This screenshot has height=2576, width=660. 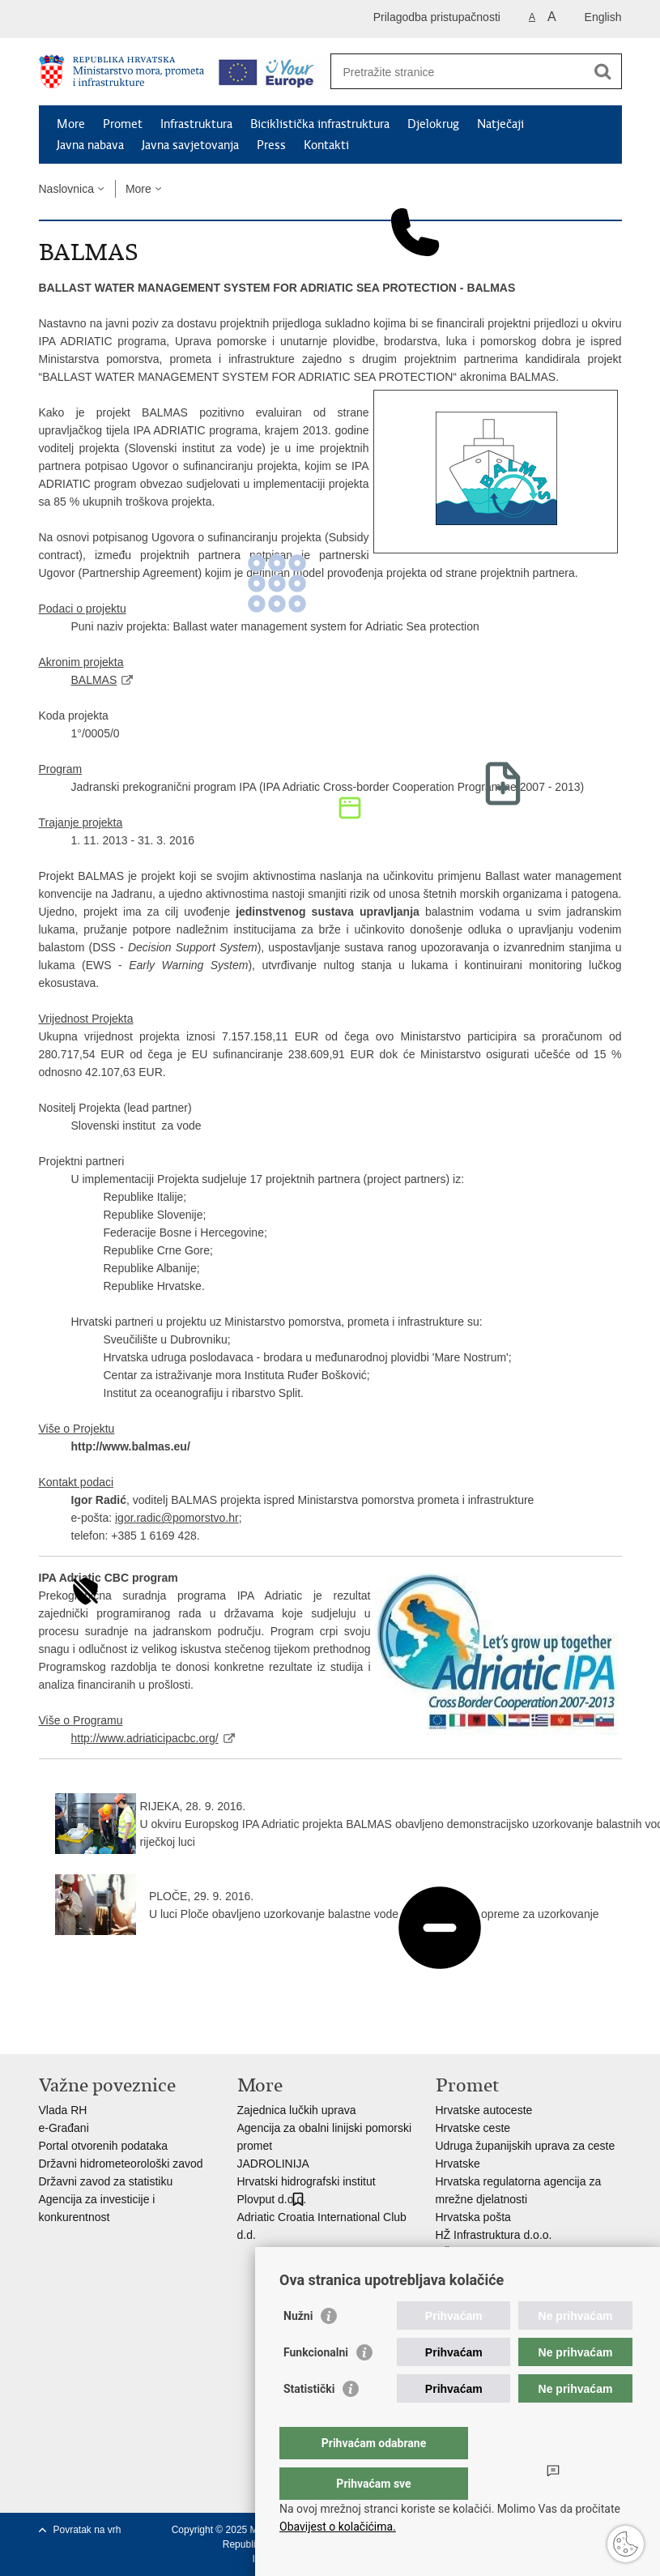 I want to click on create a new file, so click(x=503, y=784).